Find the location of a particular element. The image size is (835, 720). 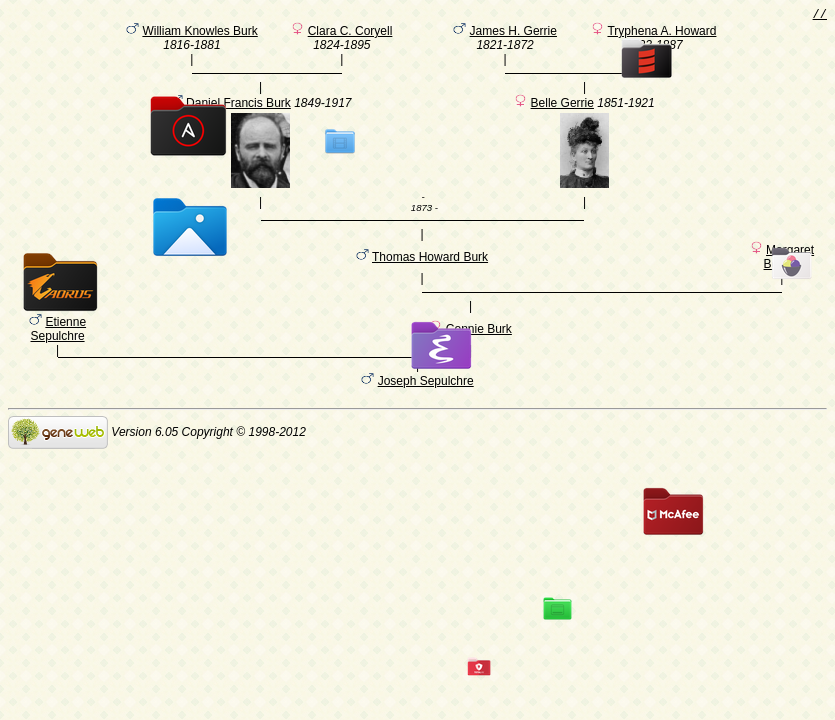

open scala project folder is located at coordinates (646, 59).